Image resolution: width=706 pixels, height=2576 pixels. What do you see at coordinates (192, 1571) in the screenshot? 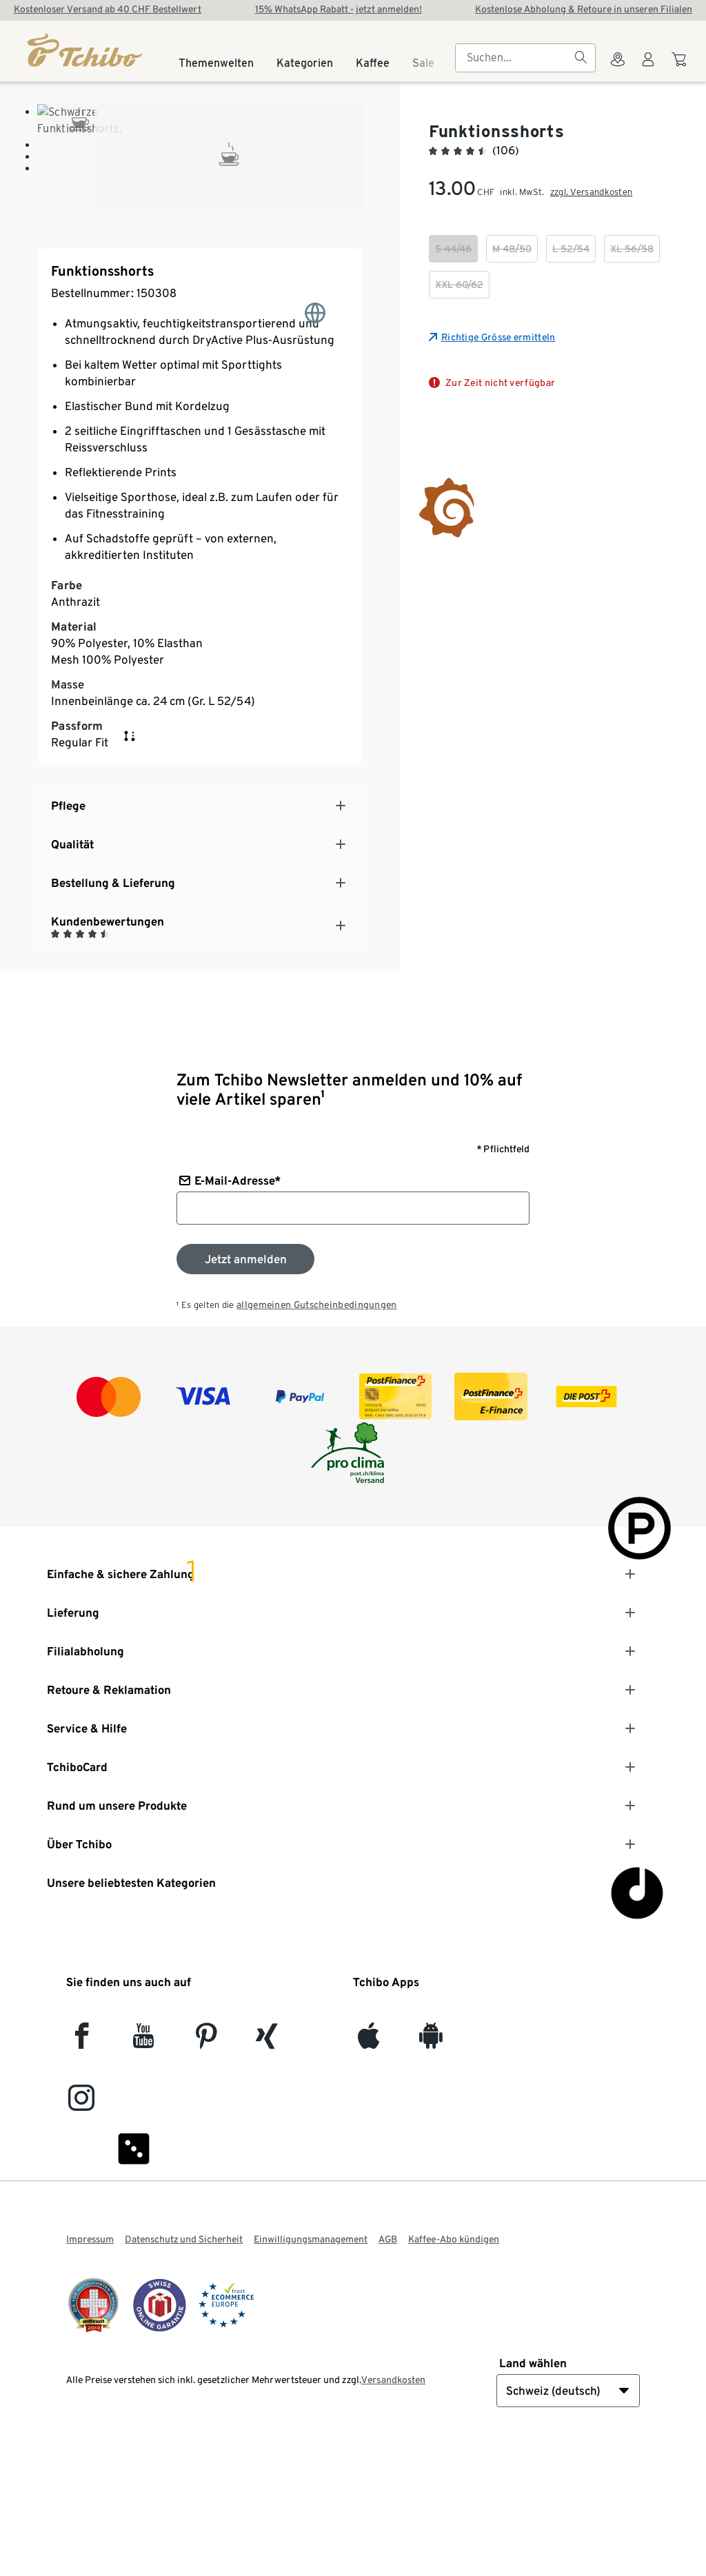
I see `indicates first item or top priority` at bounding box center [192, 1571].